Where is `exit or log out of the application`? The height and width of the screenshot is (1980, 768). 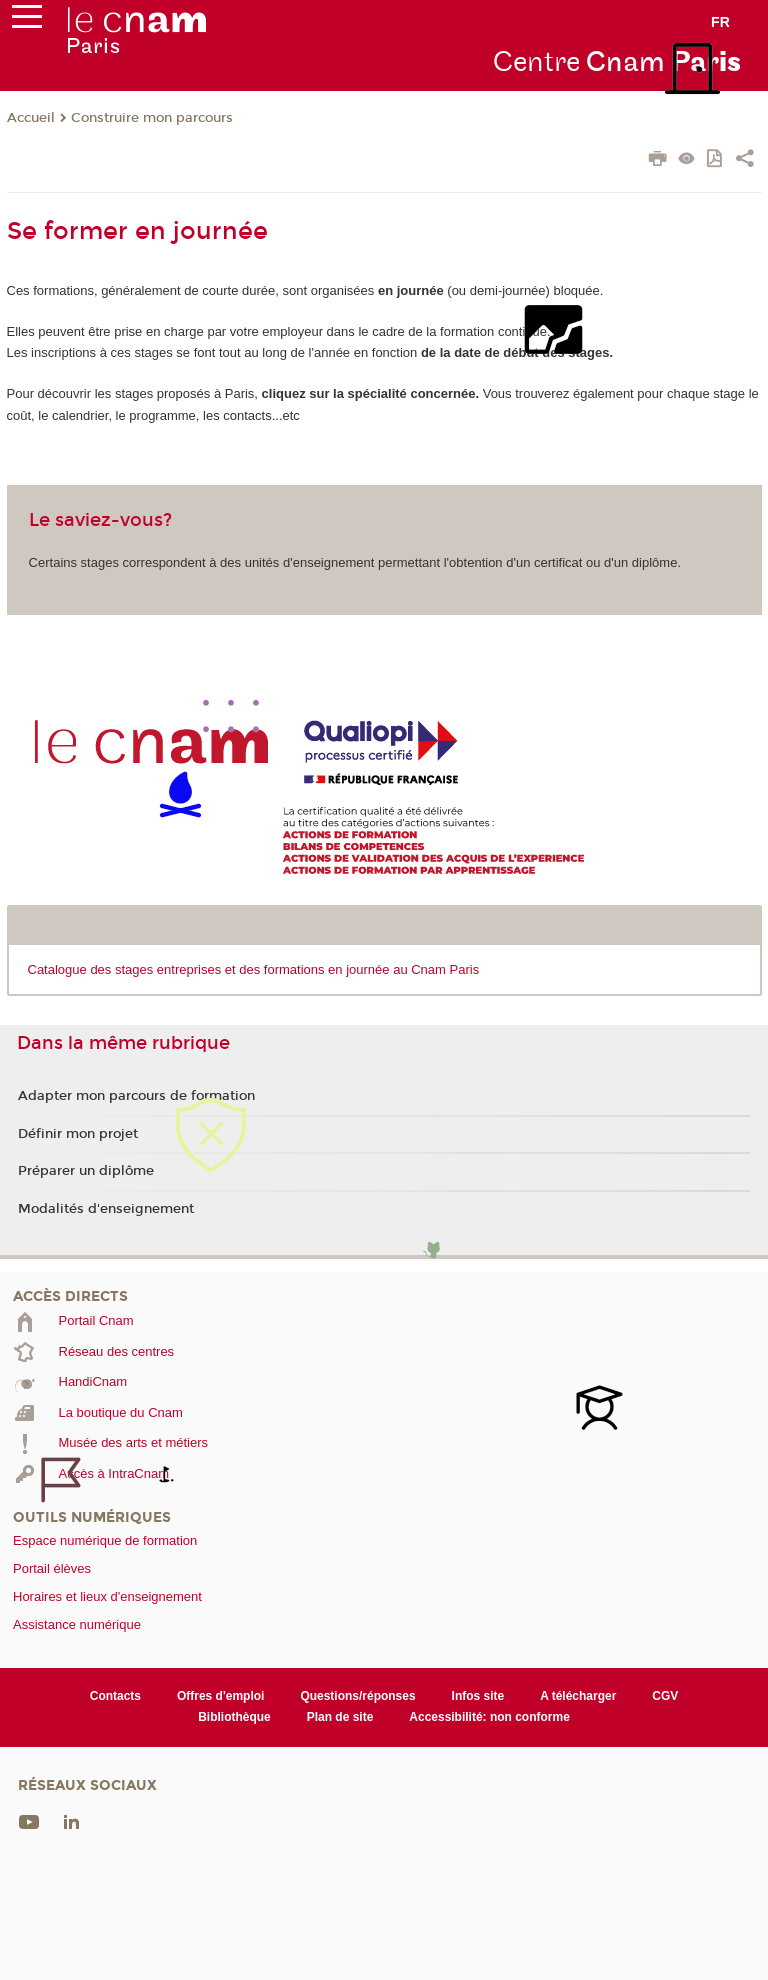
exit or log out of the application is located at coordinates (692, 68).